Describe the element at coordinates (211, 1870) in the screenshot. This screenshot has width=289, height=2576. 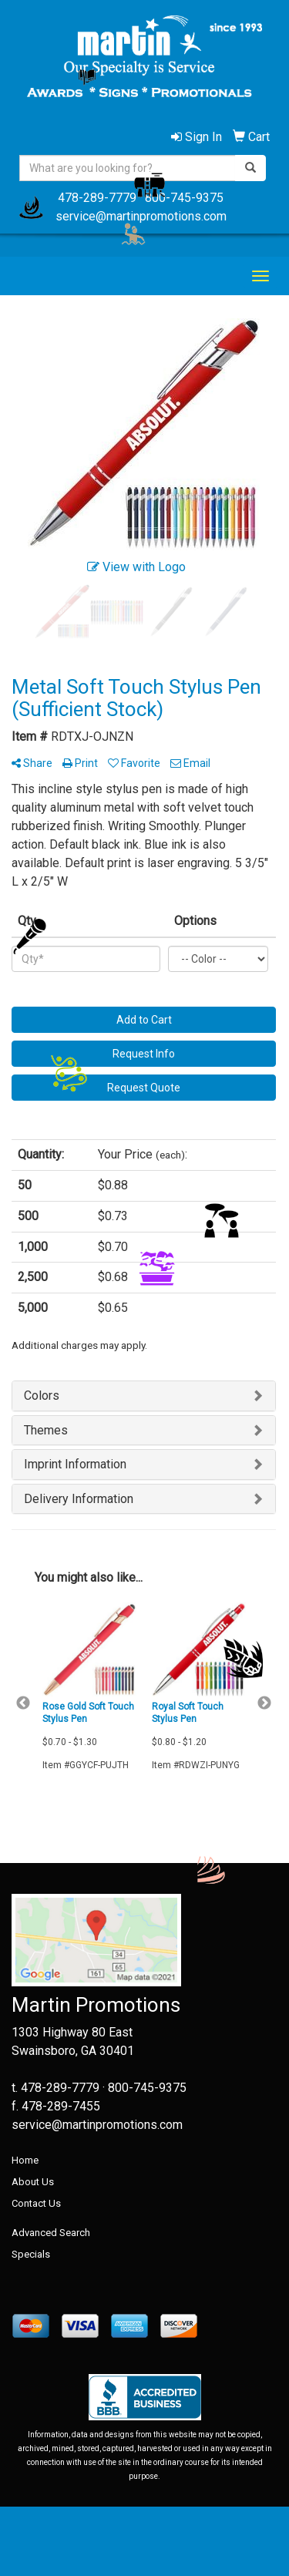
I see `indicates a slashing or cutting attack ability` at that location.